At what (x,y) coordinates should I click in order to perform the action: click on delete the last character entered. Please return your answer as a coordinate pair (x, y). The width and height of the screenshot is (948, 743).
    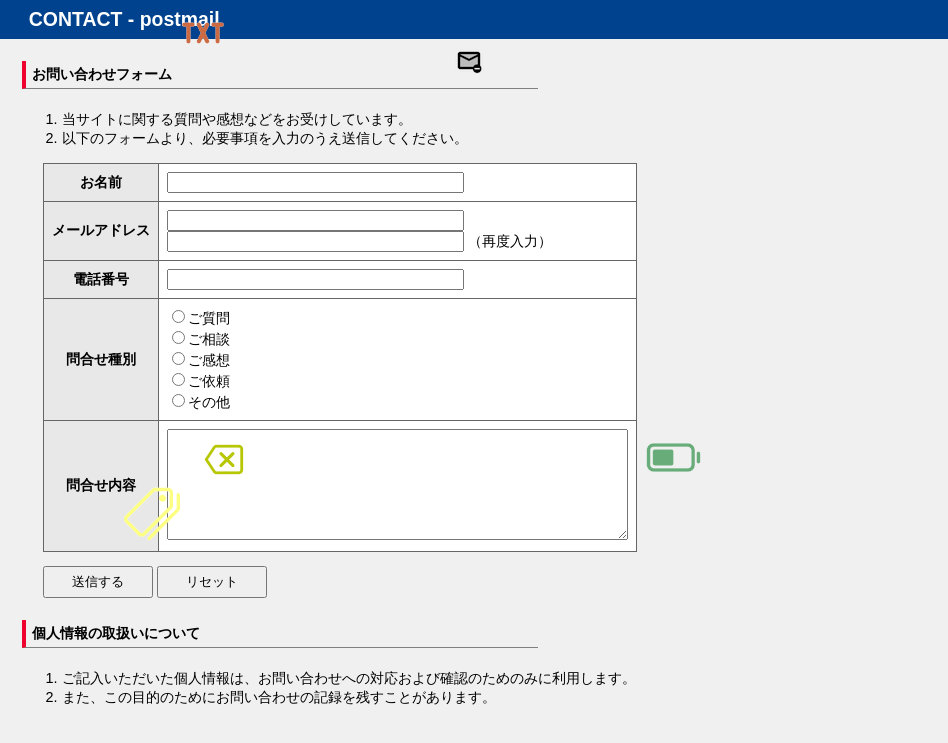
    Looking at the image, I should click on (225, 459).